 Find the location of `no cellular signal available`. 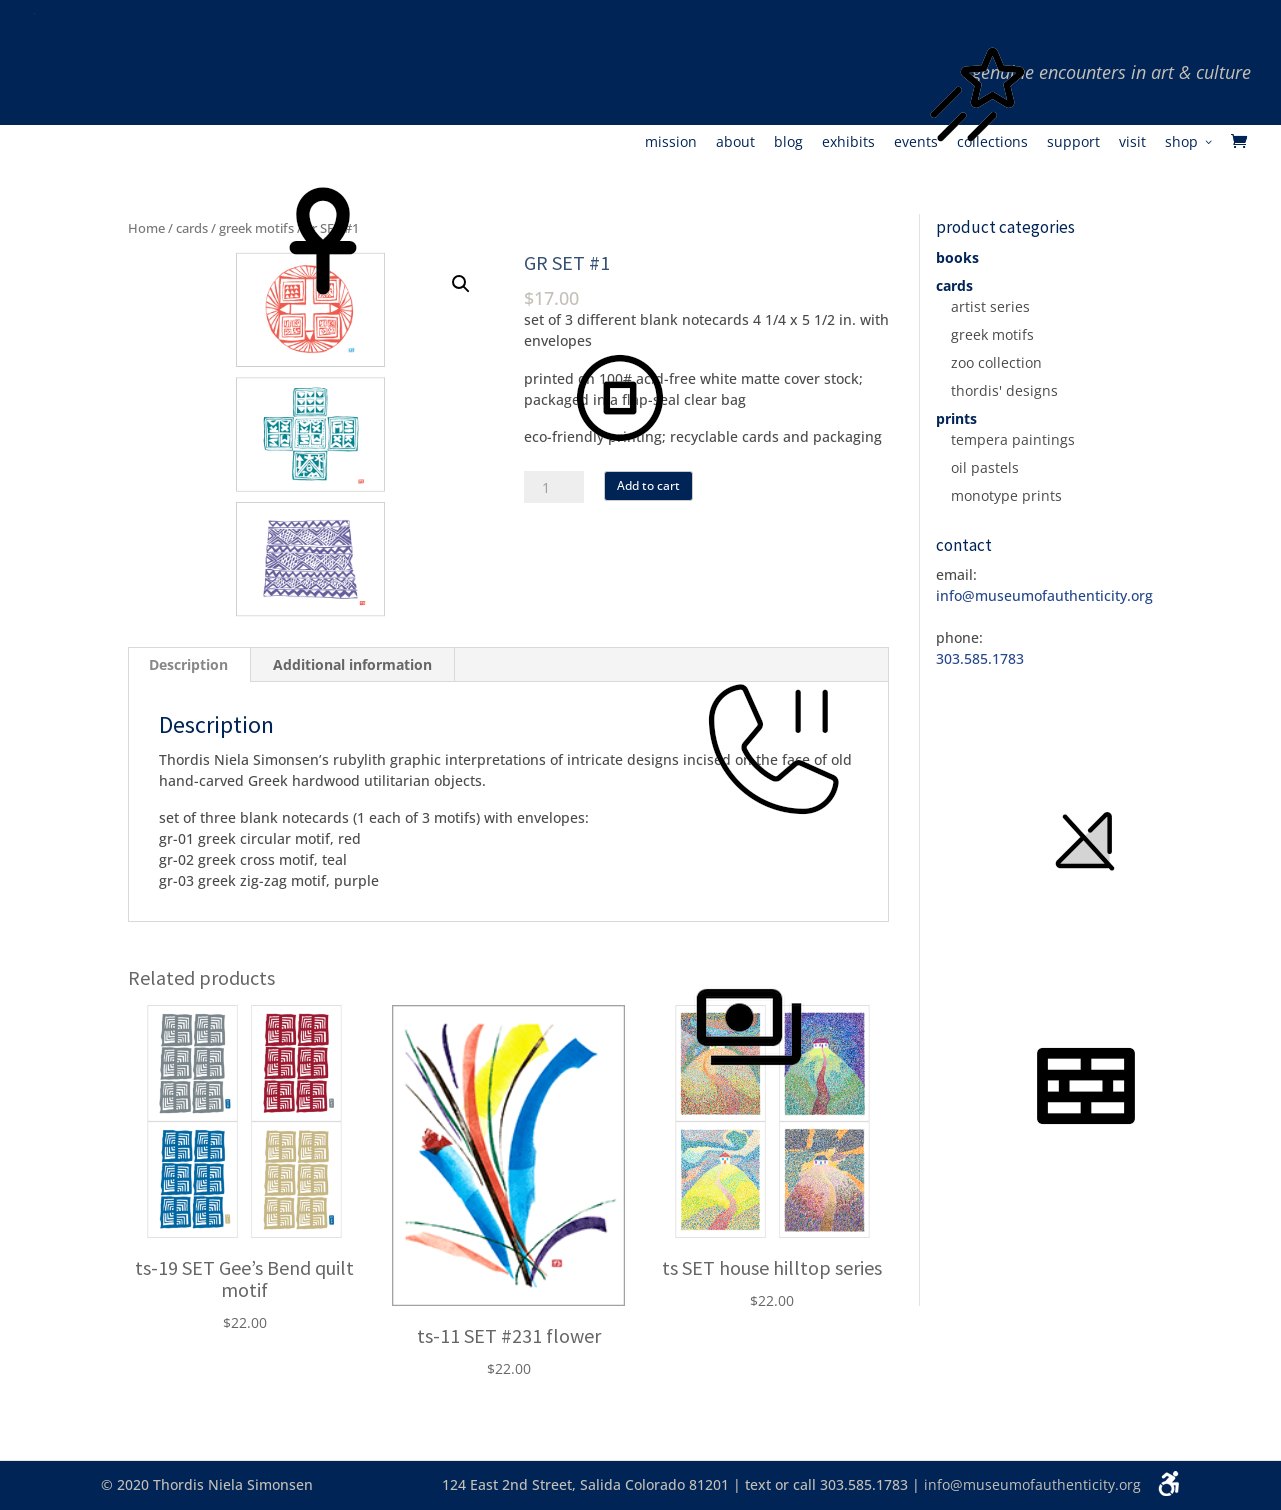

no cellular signal available is located at coordinates (1088, 842).